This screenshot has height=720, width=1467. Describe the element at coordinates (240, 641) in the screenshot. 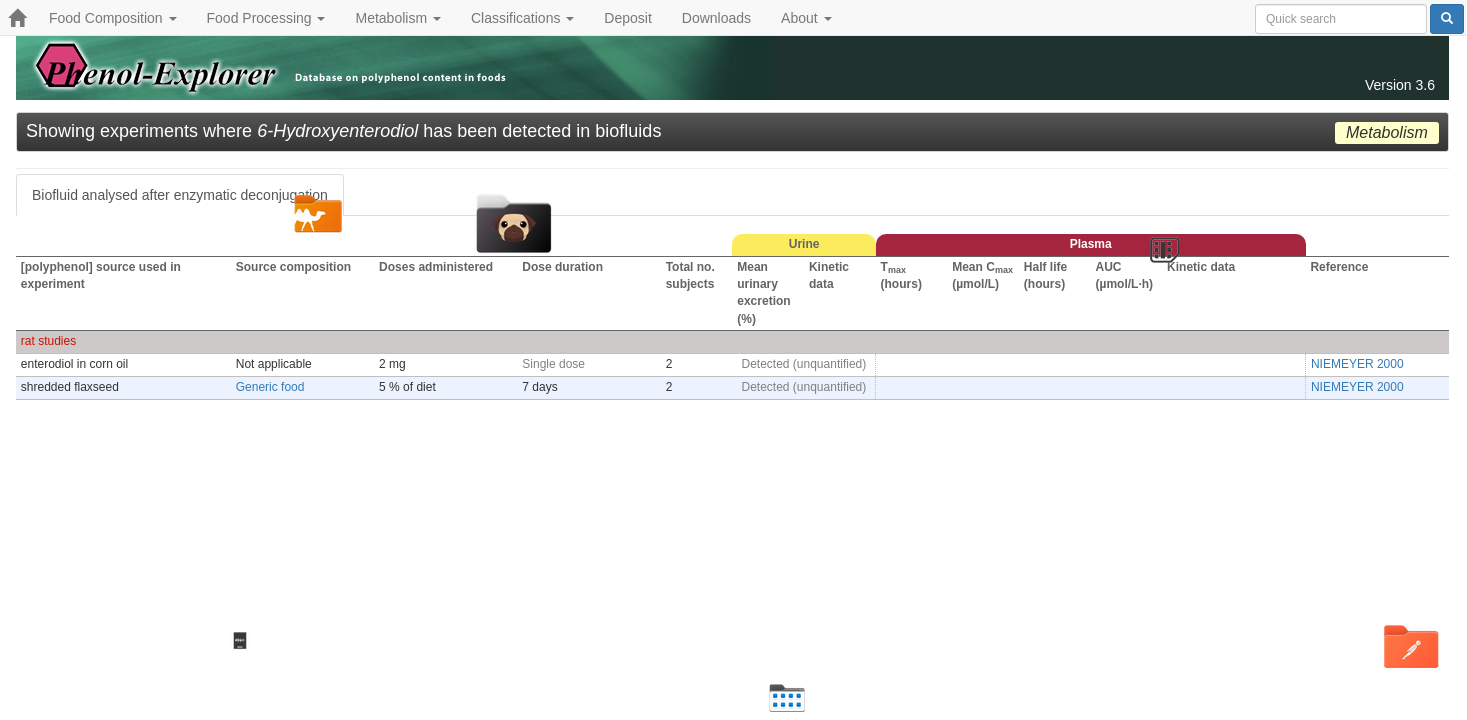

I see `a WAV audio file in GarageBand or Logic Pro` at that location.